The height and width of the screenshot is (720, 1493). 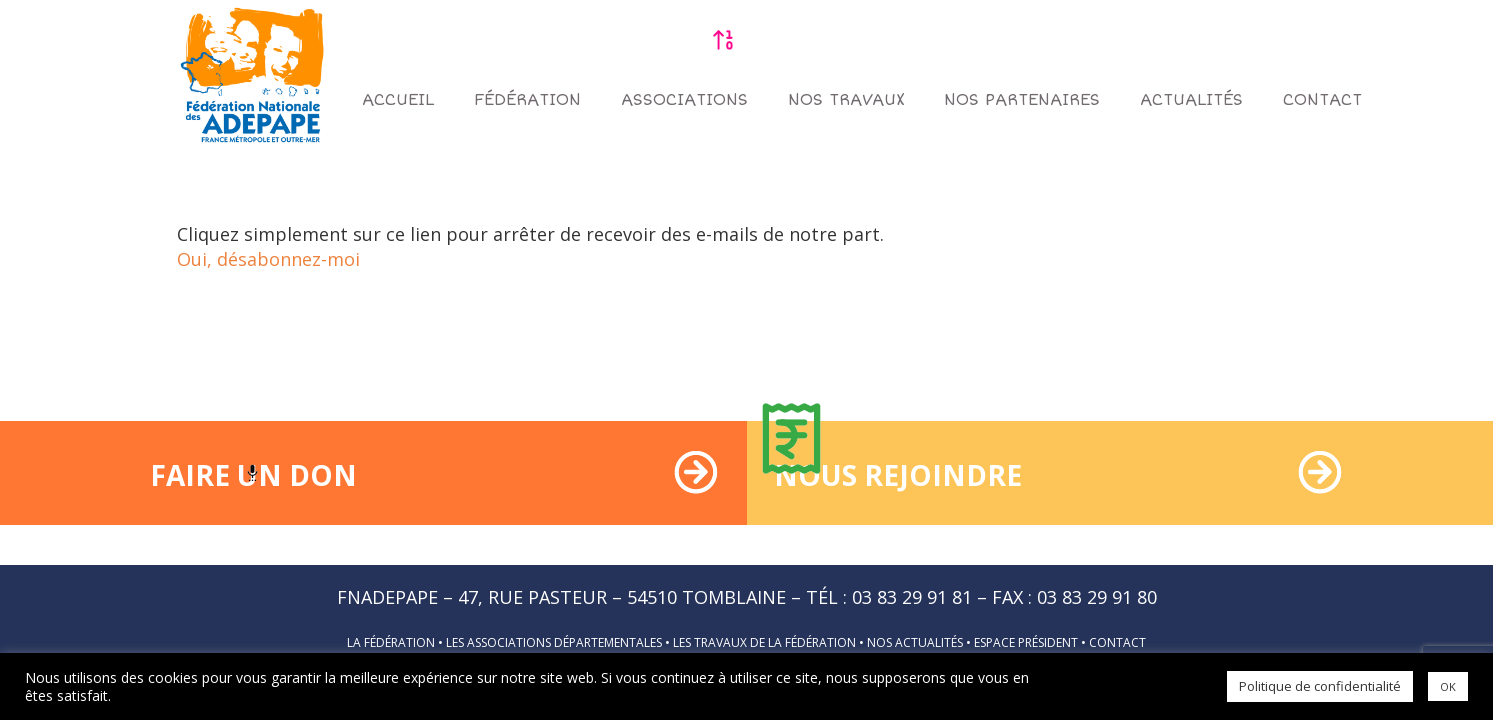 What do you see at coordinates (252, 472) in the screenshot?
I see `access voice input settings` at bounding box center [252, 472].